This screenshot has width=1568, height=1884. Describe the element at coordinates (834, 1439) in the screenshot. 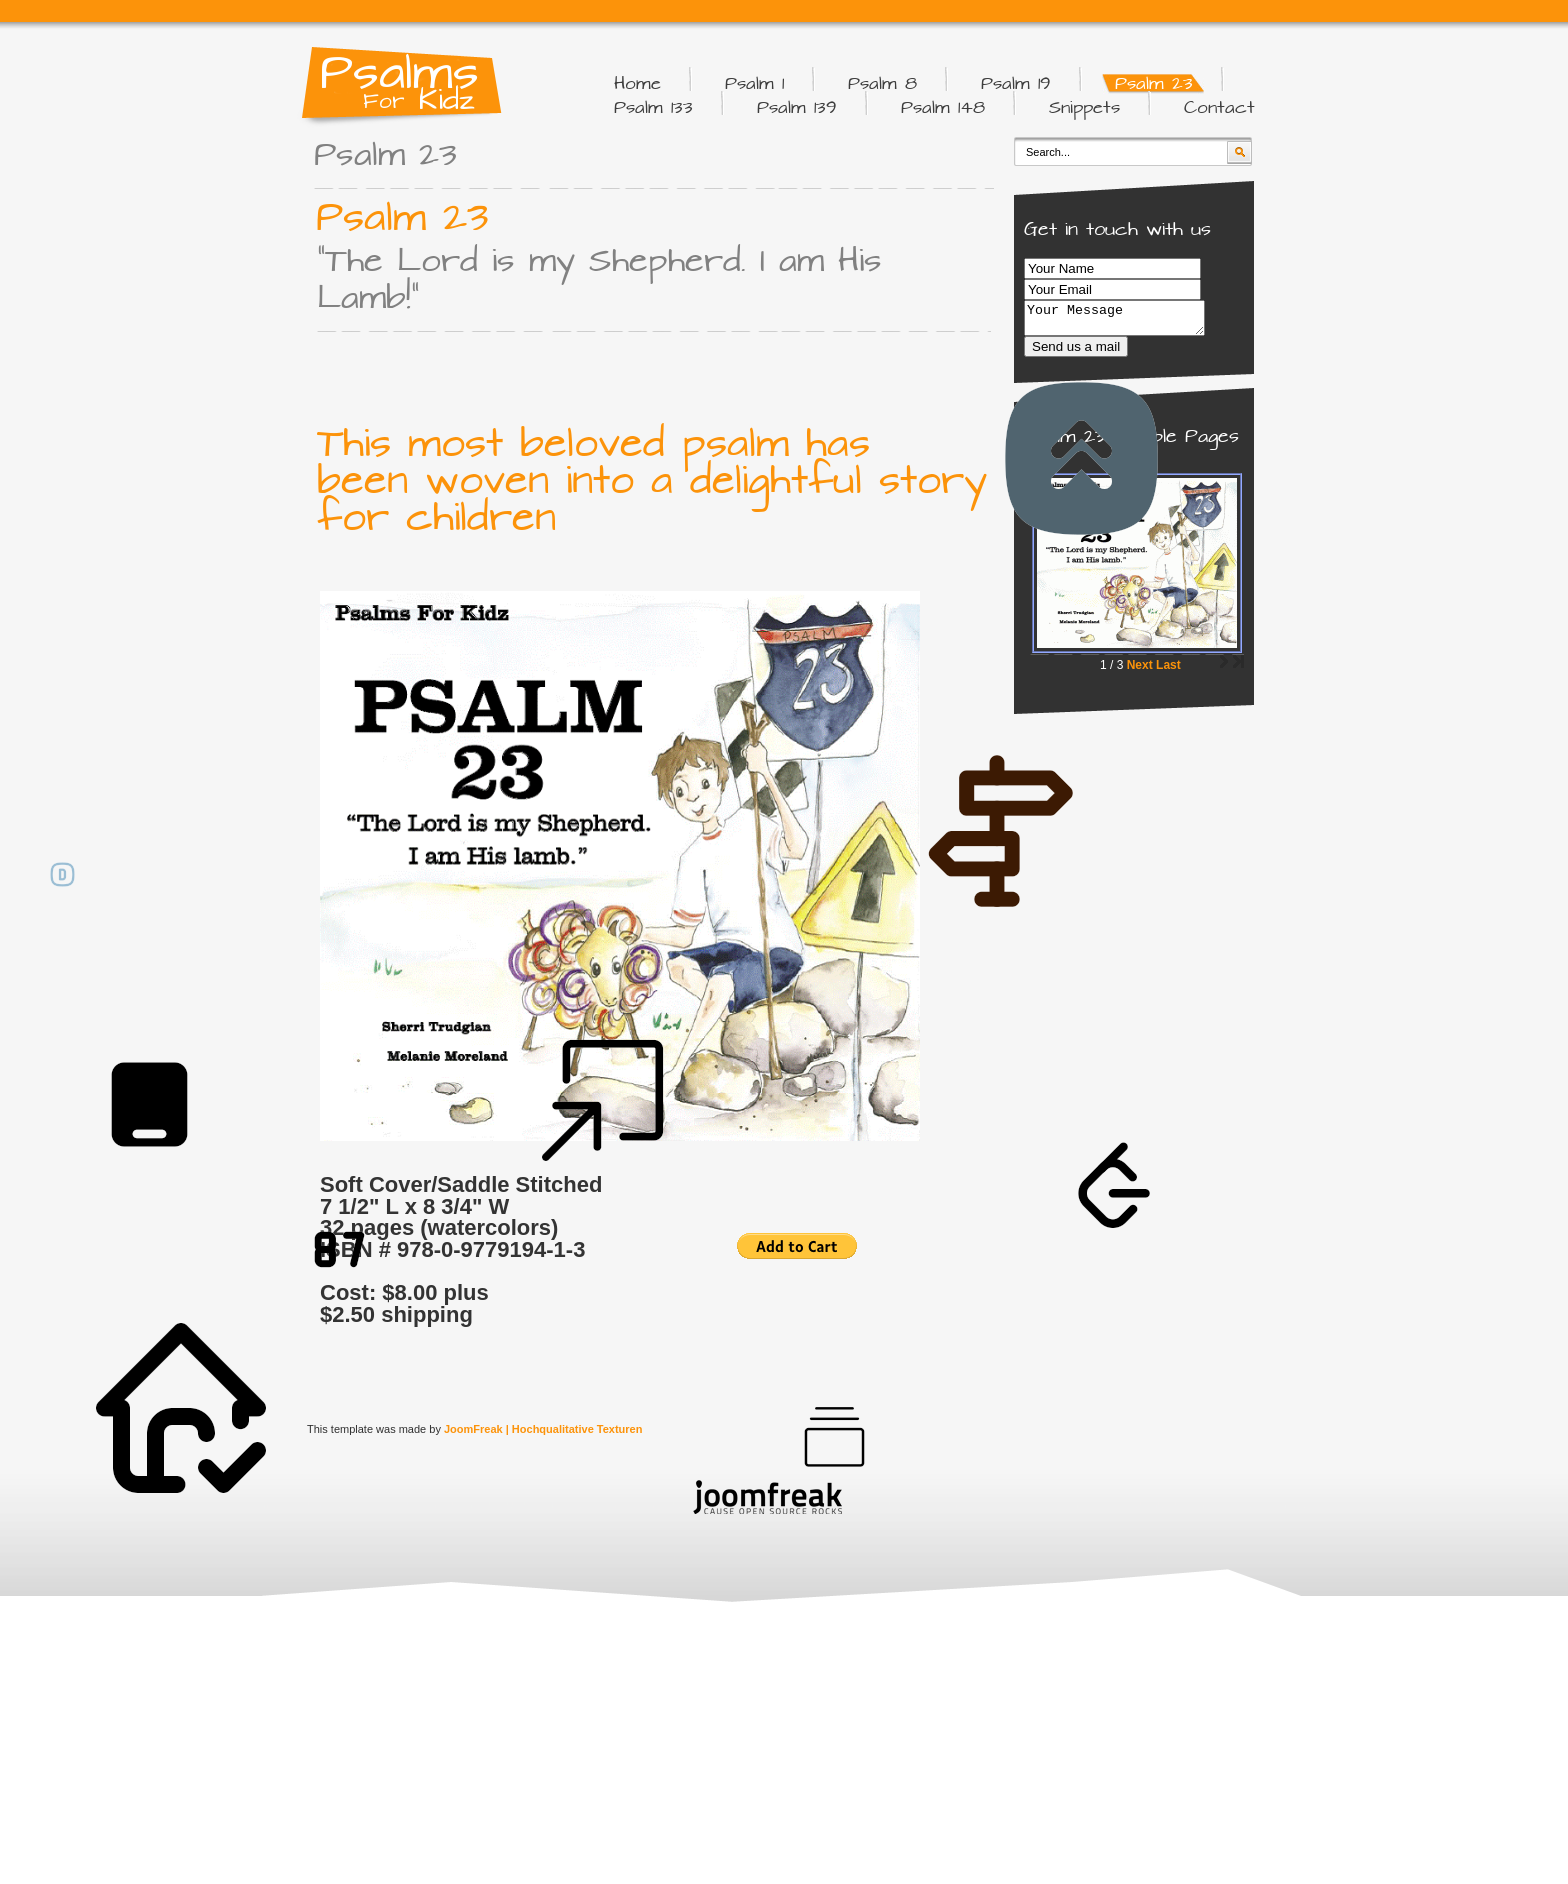

I see `view stacked cards or layers` at that location.